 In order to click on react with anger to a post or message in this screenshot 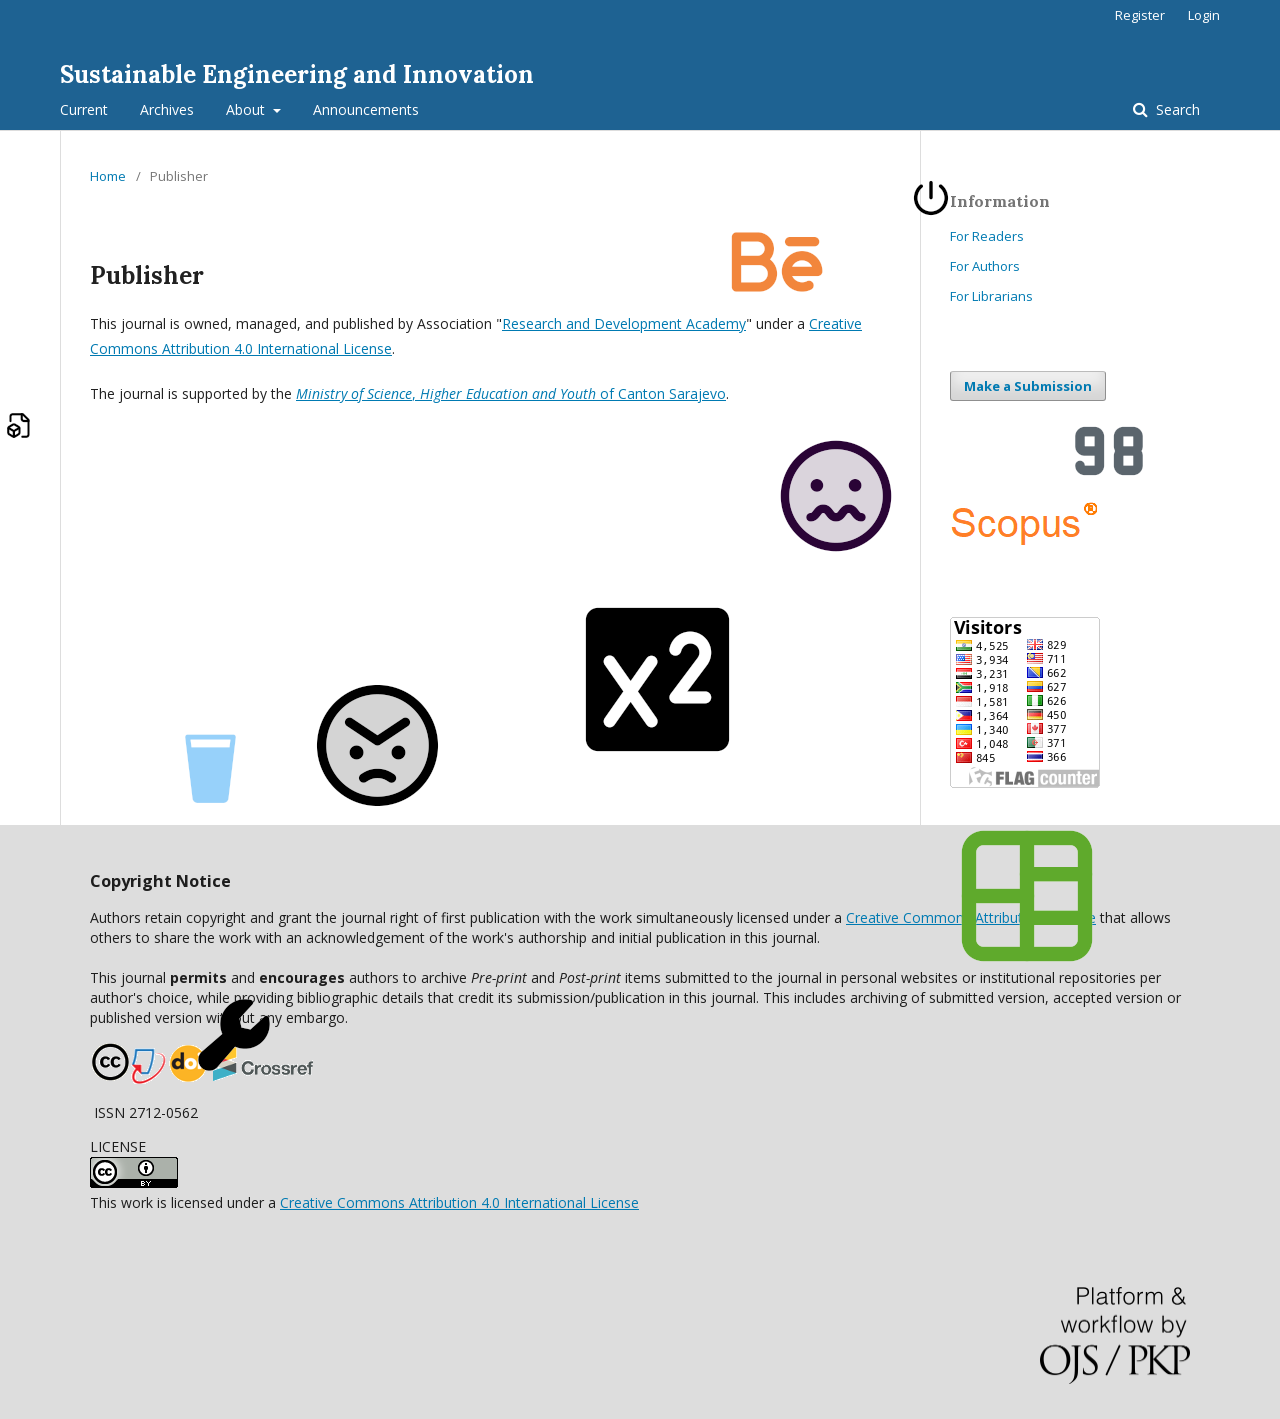, I will do `click(377, 745)`.